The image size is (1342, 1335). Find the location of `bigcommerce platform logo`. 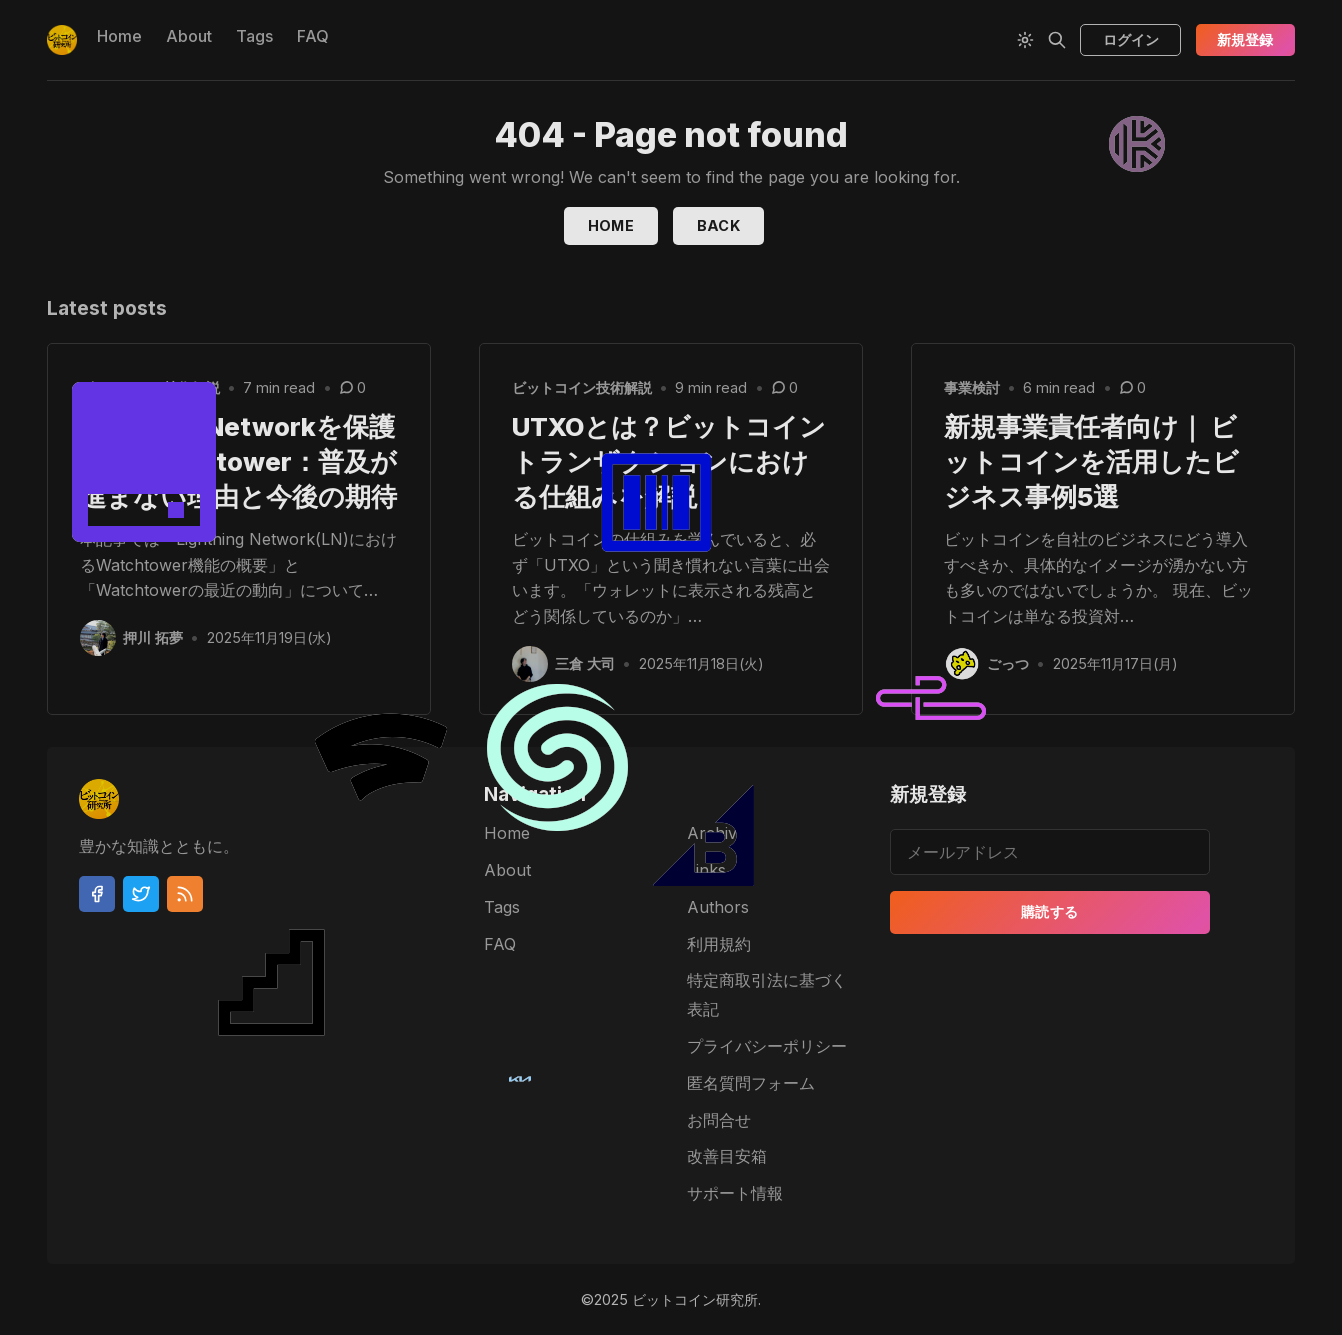

bigcommerce platform logo is located at coordinates (703, 835).